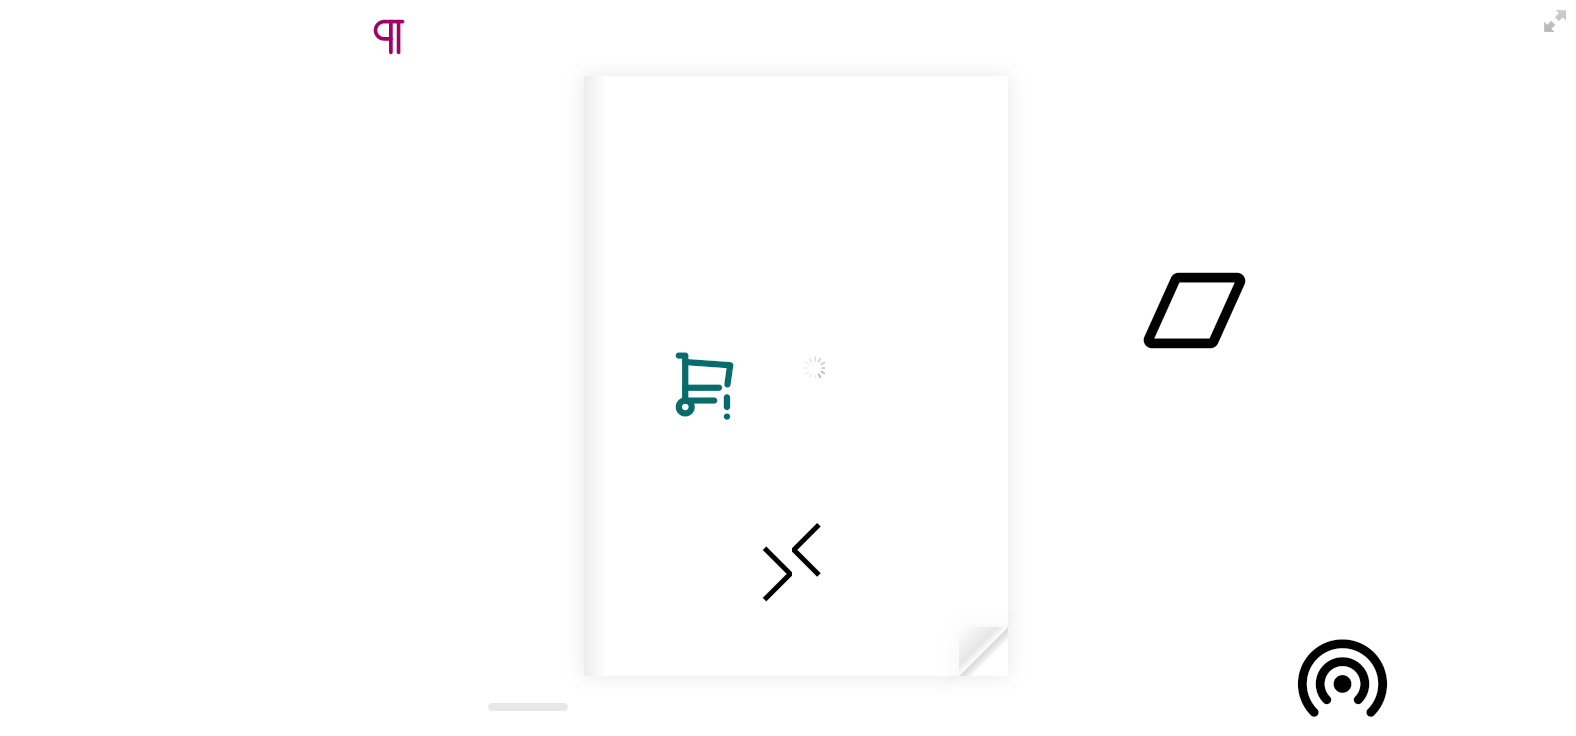  Describe the element at coordinates (1342, 679) in the screenshot. I see `start a live broadcast or stream` at that location.